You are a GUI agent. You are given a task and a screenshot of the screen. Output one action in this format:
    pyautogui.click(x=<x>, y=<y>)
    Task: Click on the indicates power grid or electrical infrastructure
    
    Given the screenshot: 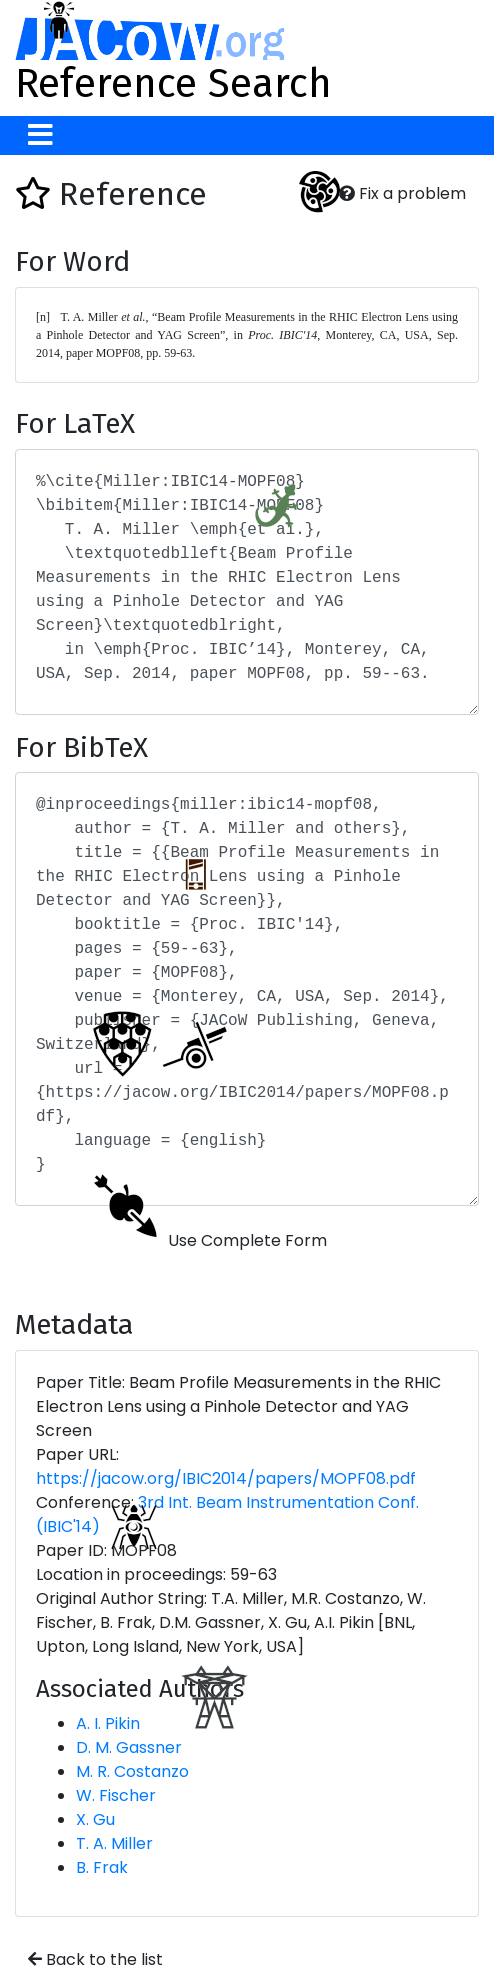 What is the action you would take?
    pyautogui.click(x=214, y=1698)
    